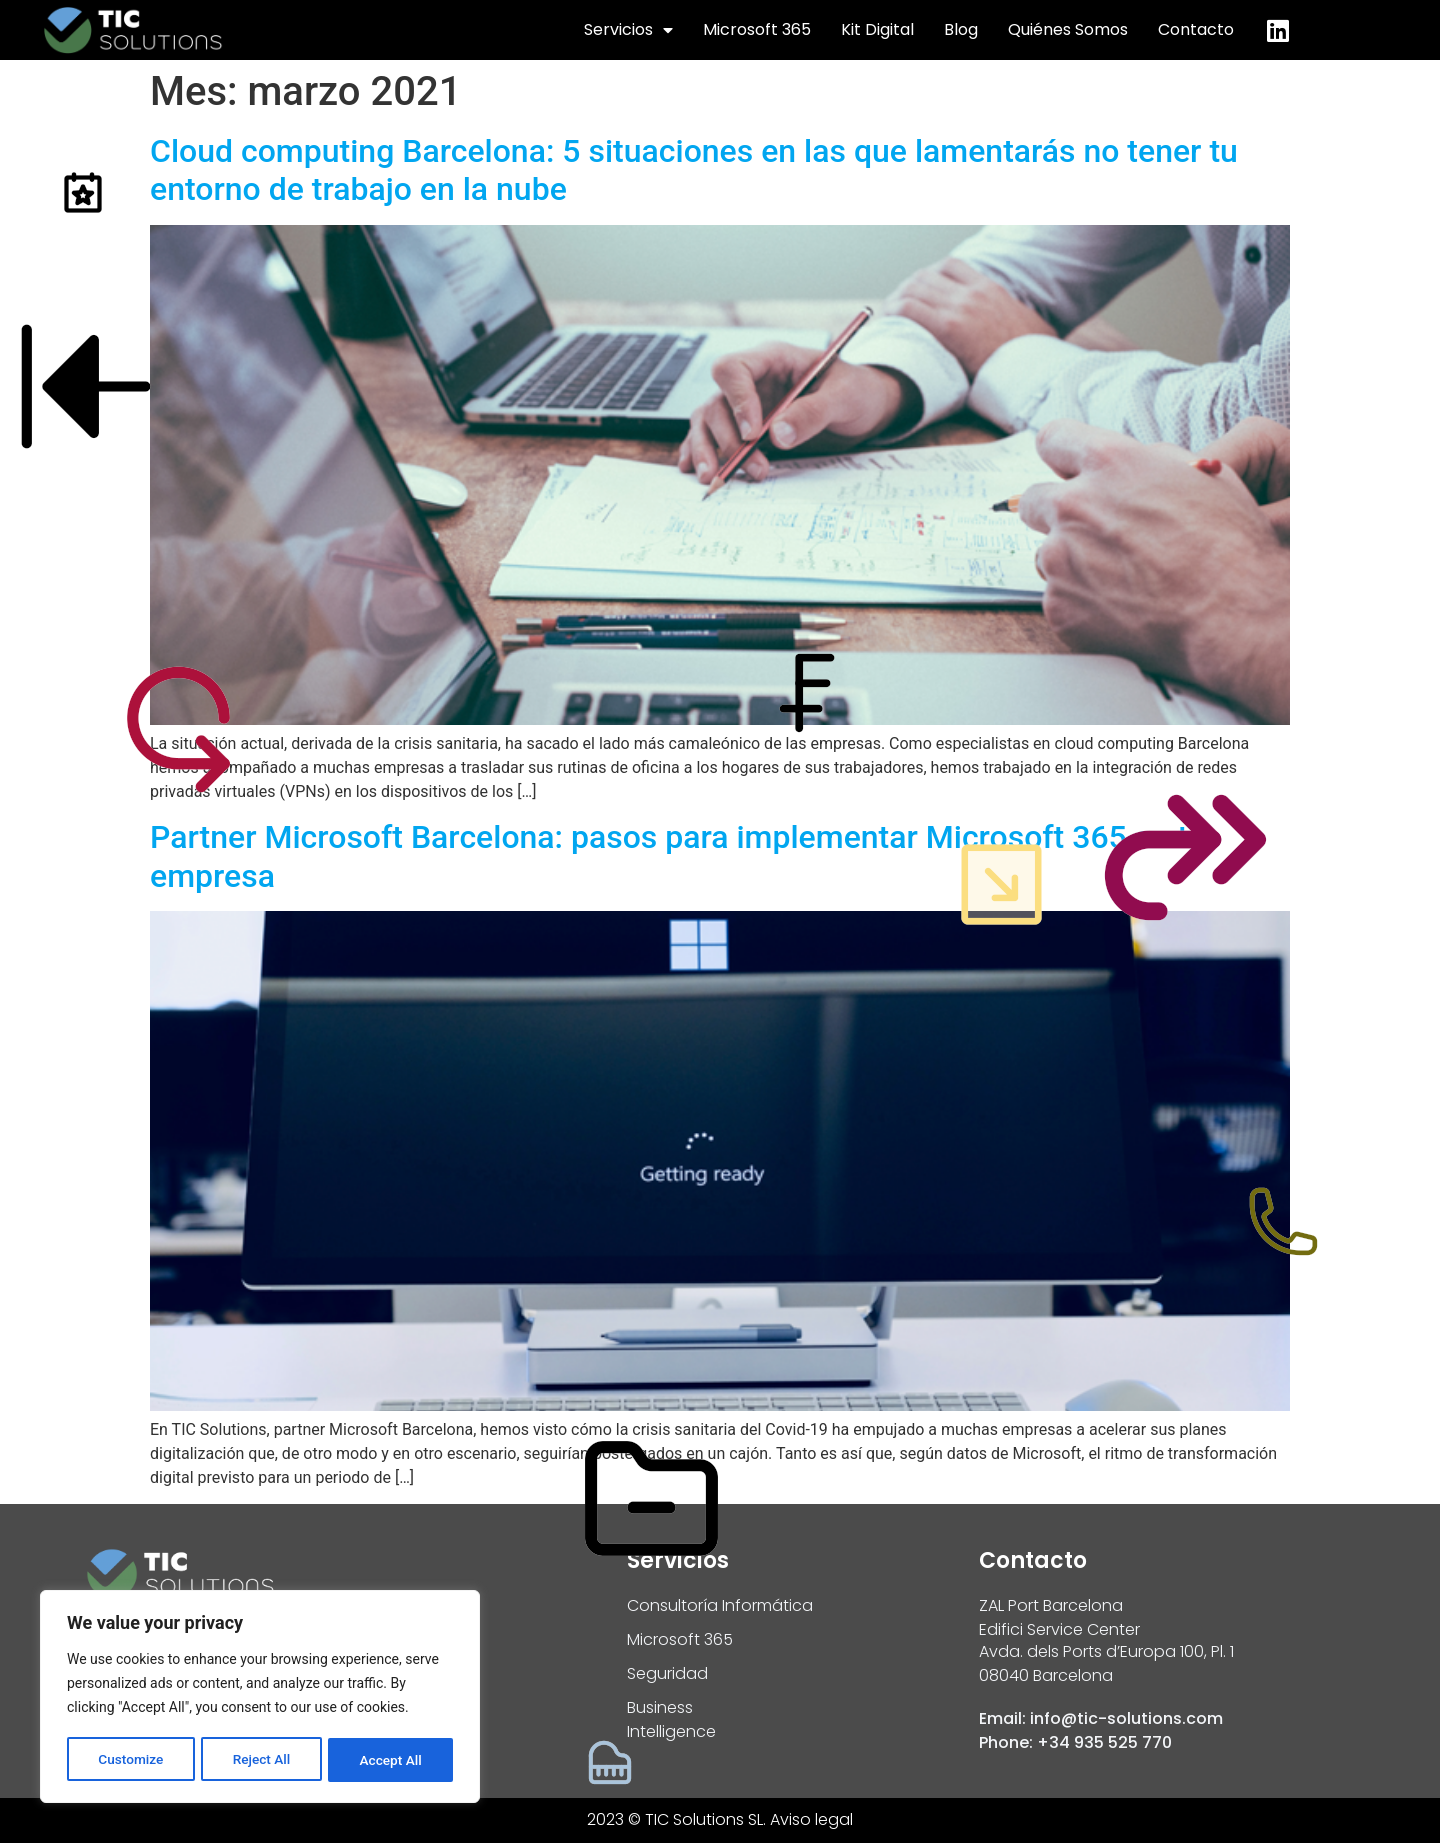  Describe the element at coordinates (1185, 857) in the screenshot. I see `forward or share to multiple recipients` at that location.